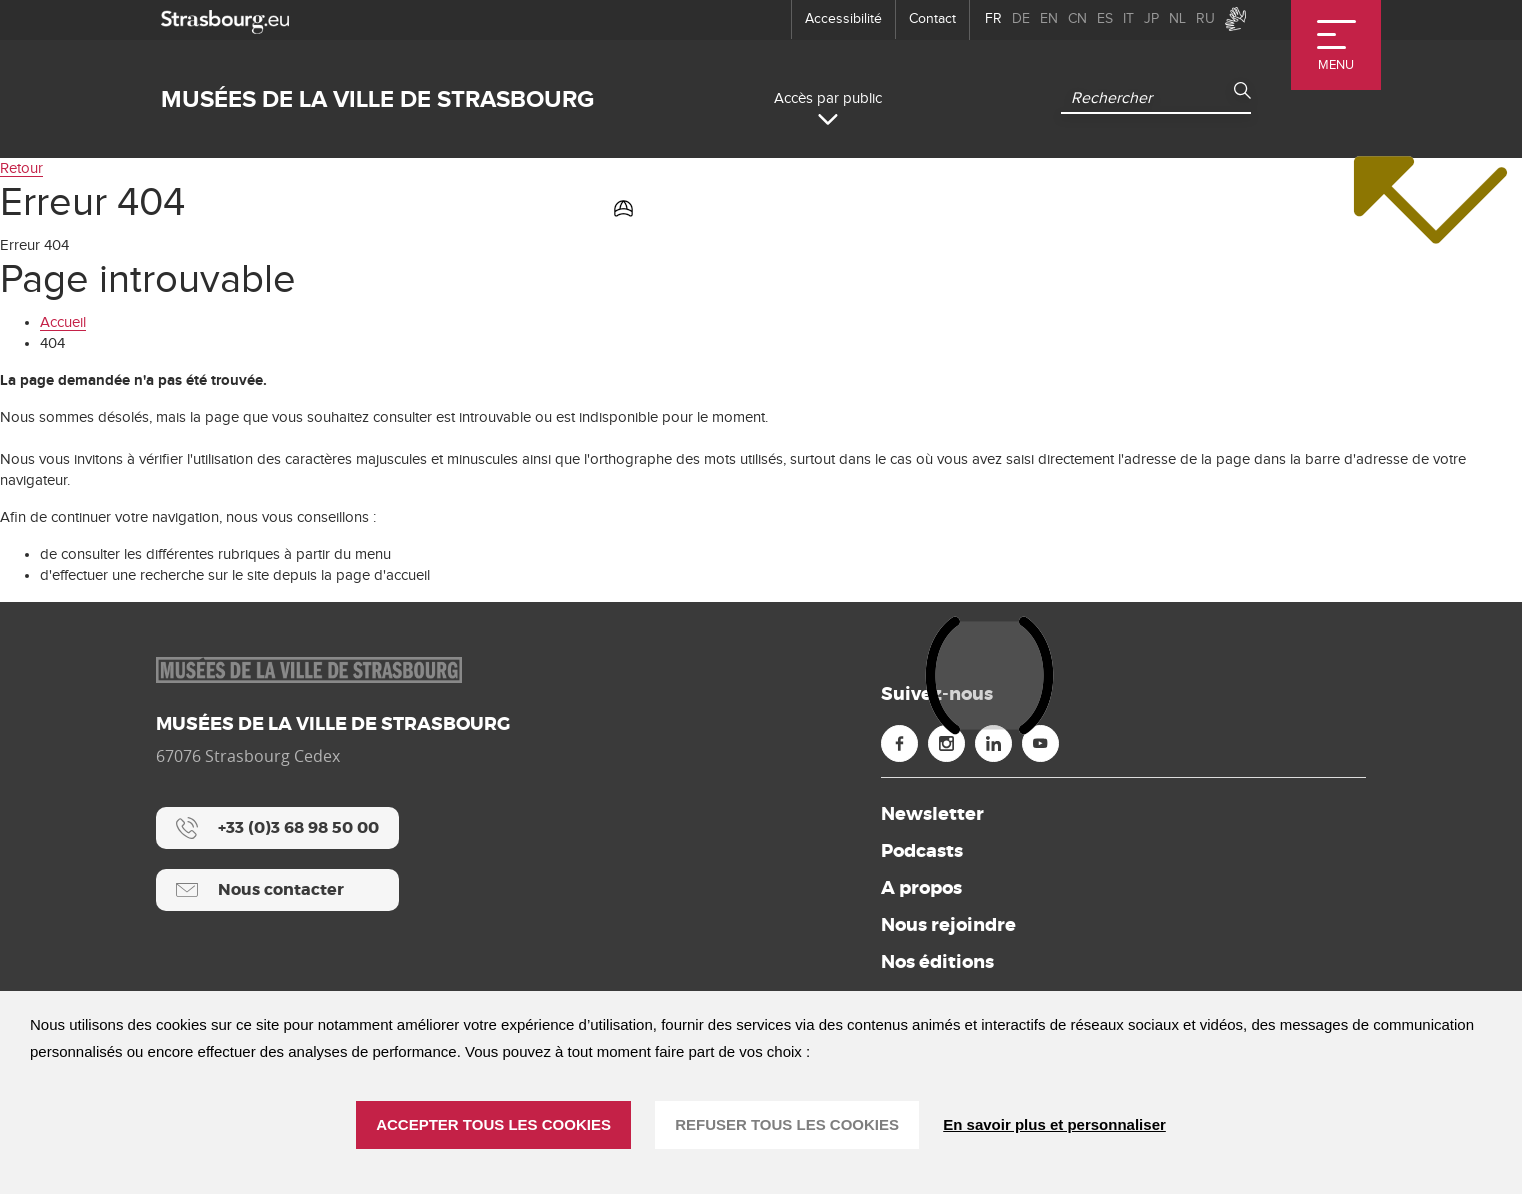 This screenshot has width=1522, height=1194. I want to click on browse hats or headwear category, so click(623, 209).